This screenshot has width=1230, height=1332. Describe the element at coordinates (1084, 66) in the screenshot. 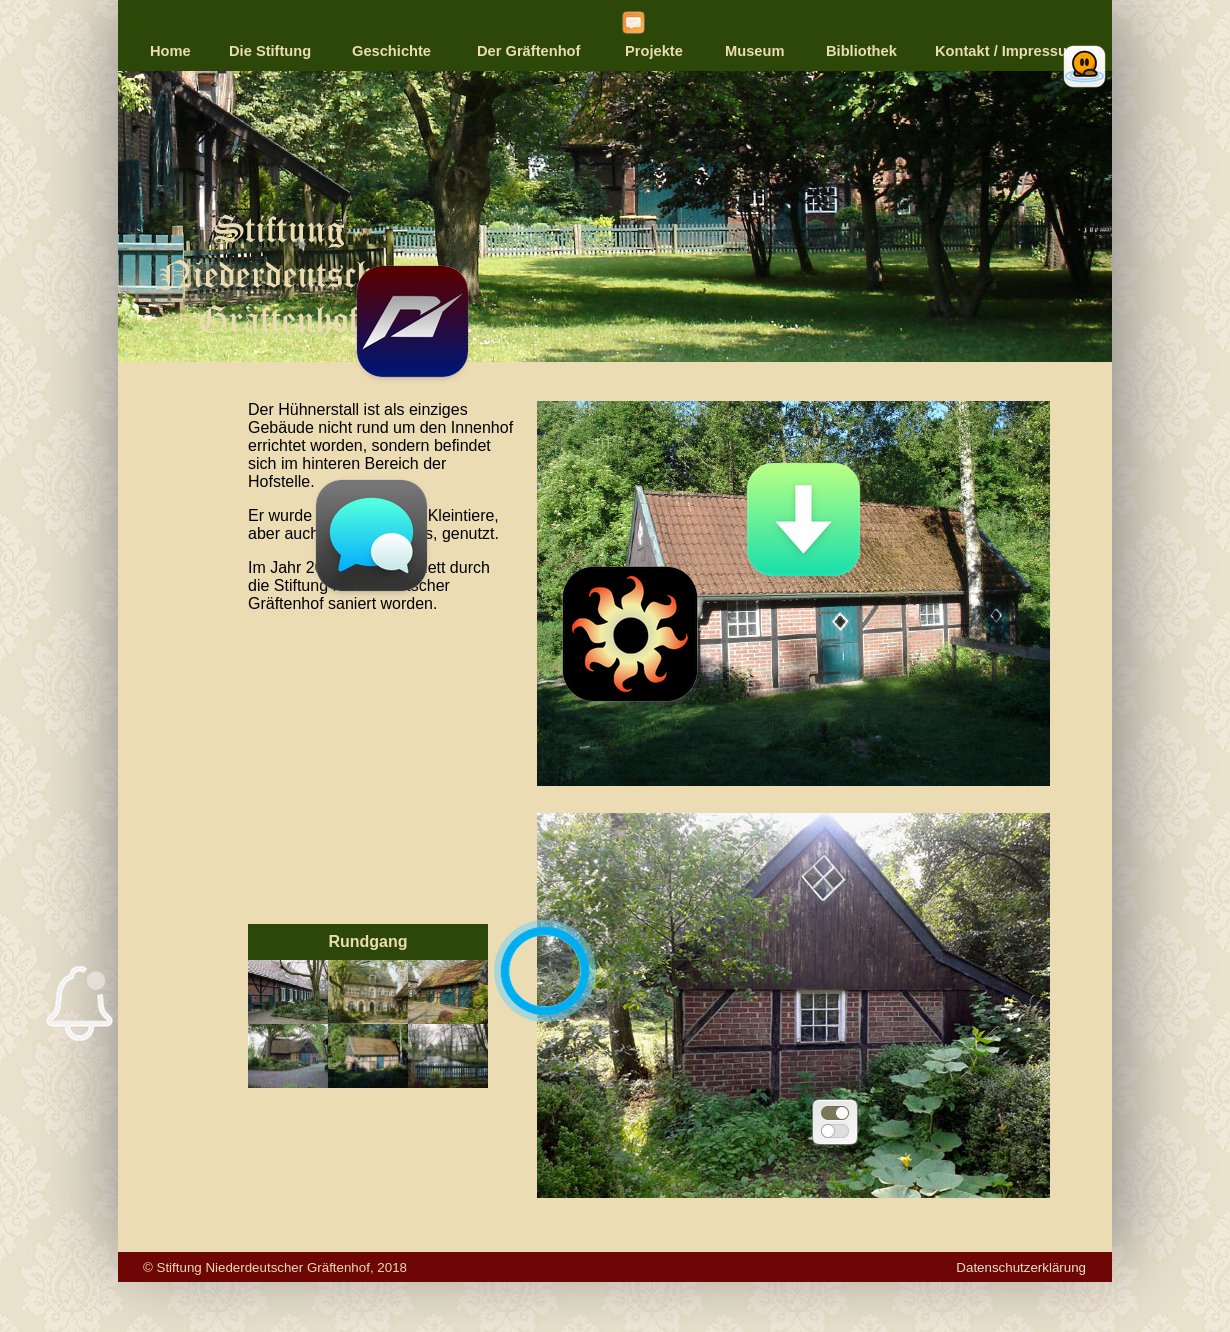

I see `launch DDNet game application` at that location.